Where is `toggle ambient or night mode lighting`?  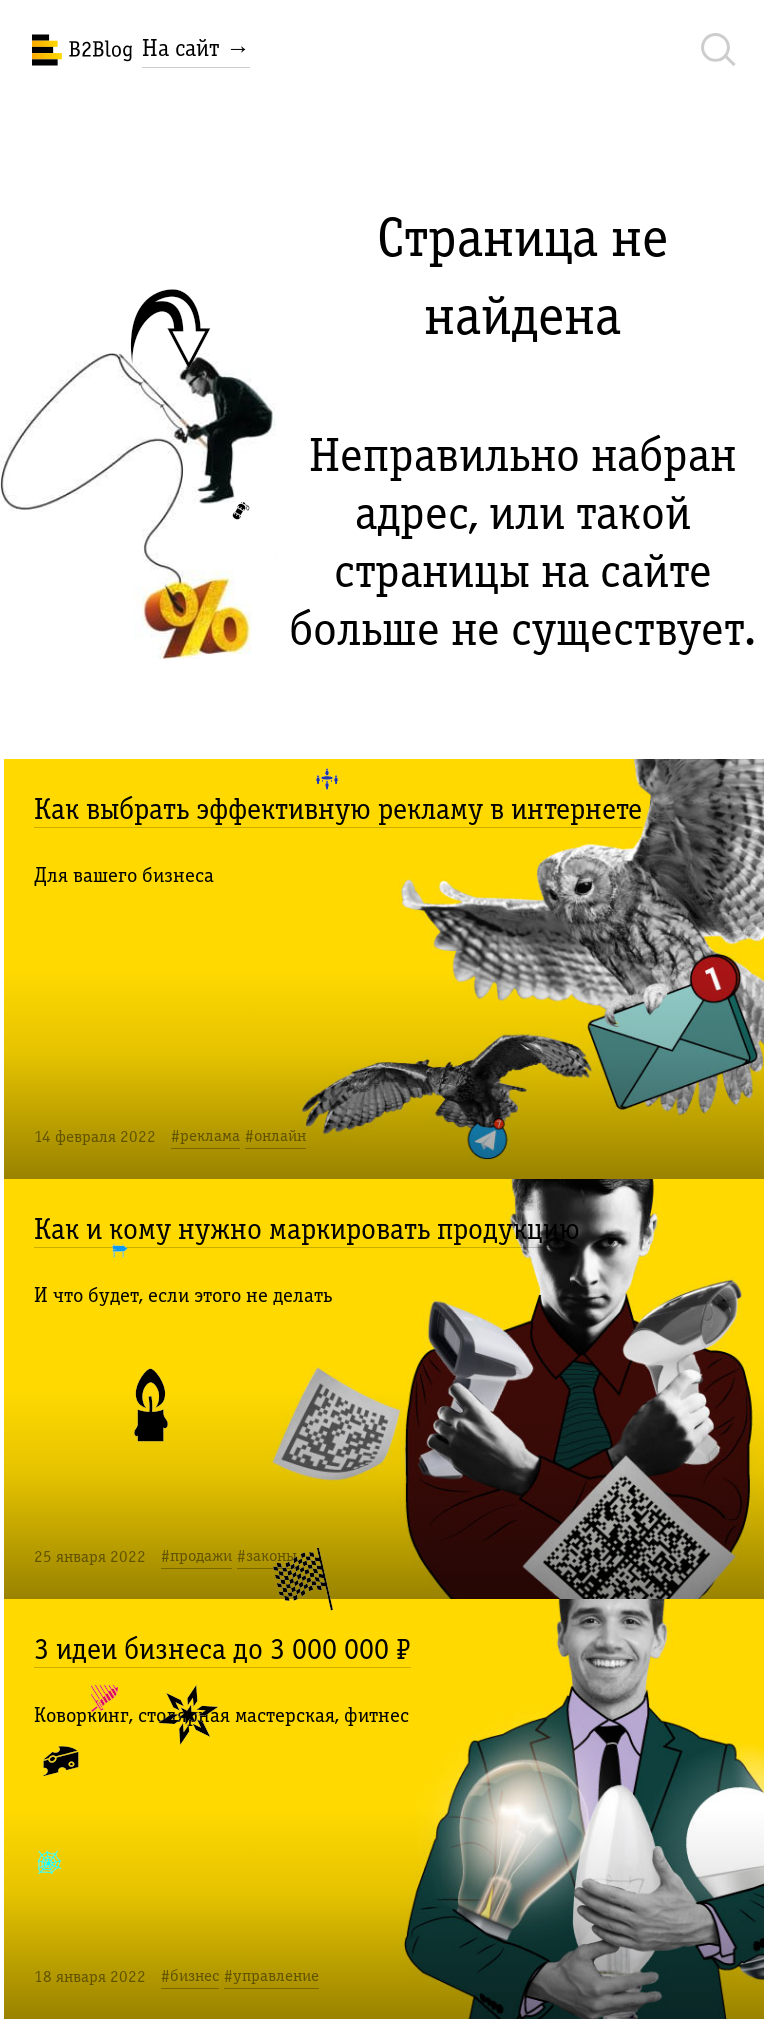 toggle ambient or night mode lighting is located at coordinates (150, 1405).